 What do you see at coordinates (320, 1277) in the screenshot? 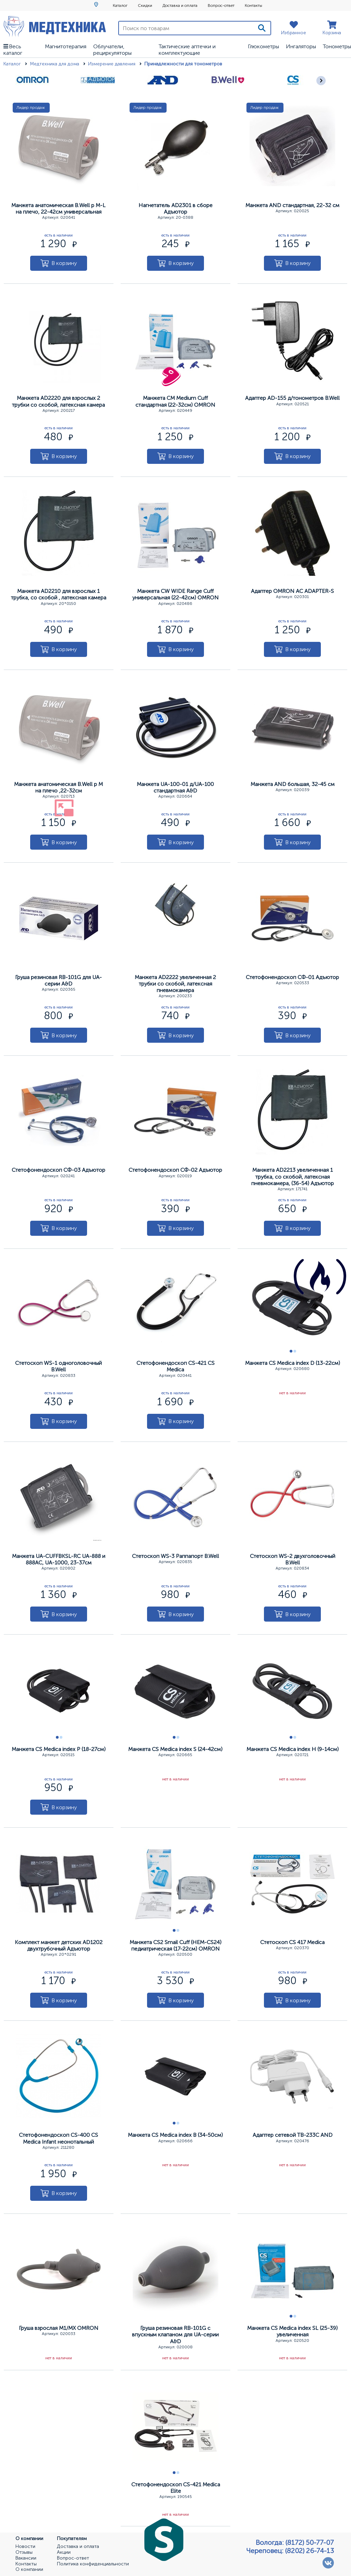
I see `visit freeCodeCamp website` at bounding box center [320, 1277].